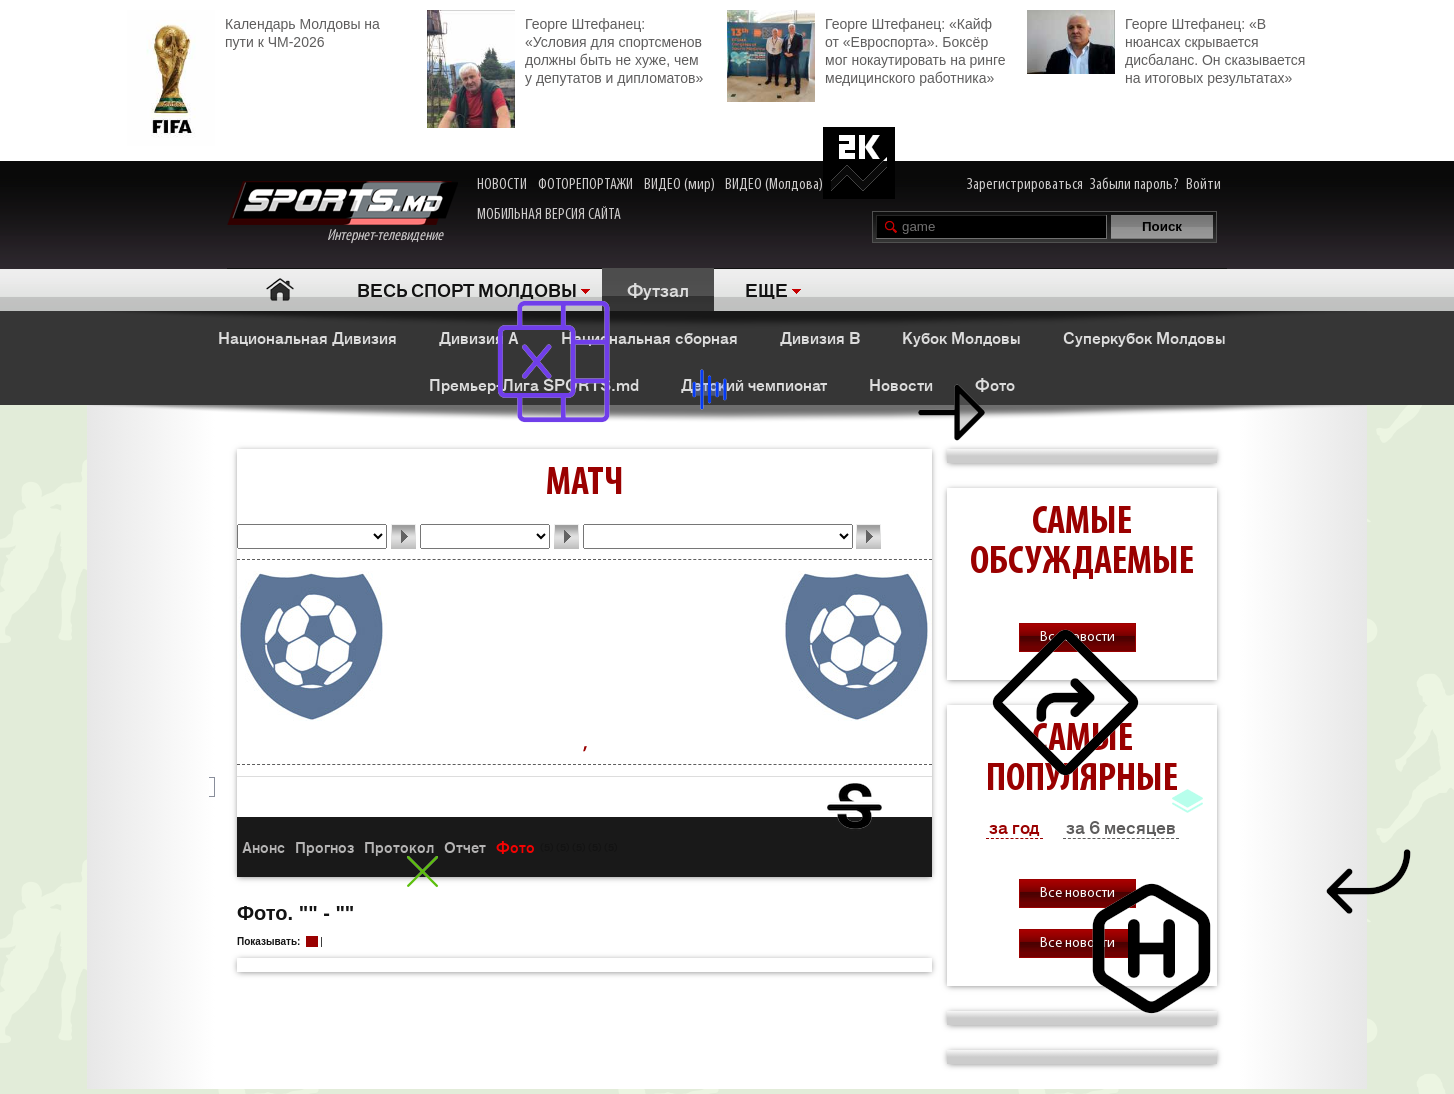 Image resolution: width=1454 pixels, height=1094 pixels. Describe the element at coordinates (422, 871) in the screenshot. I see `close or dismiss a dialog` at that location.